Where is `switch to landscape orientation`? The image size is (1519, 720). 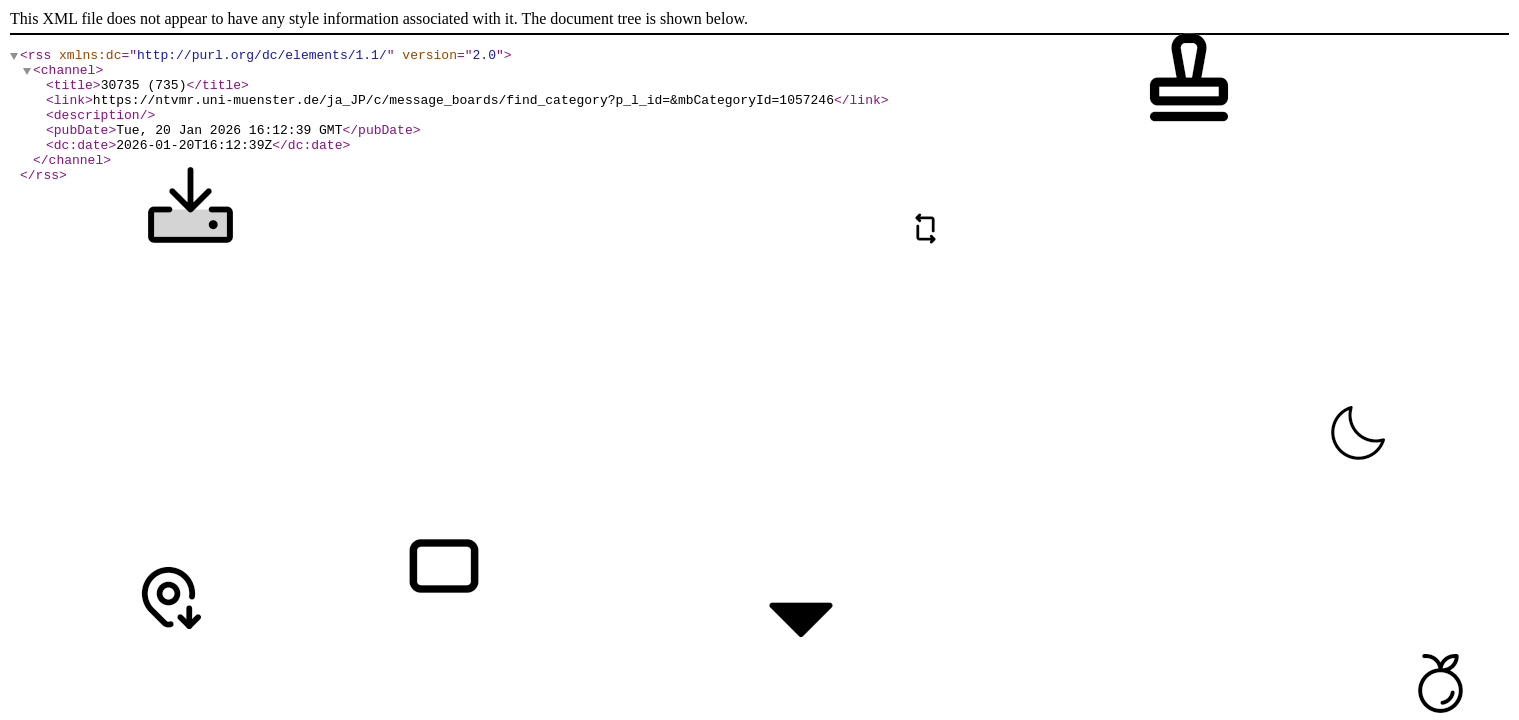 switch to landscape orientation is located at coordinates (444, 566).